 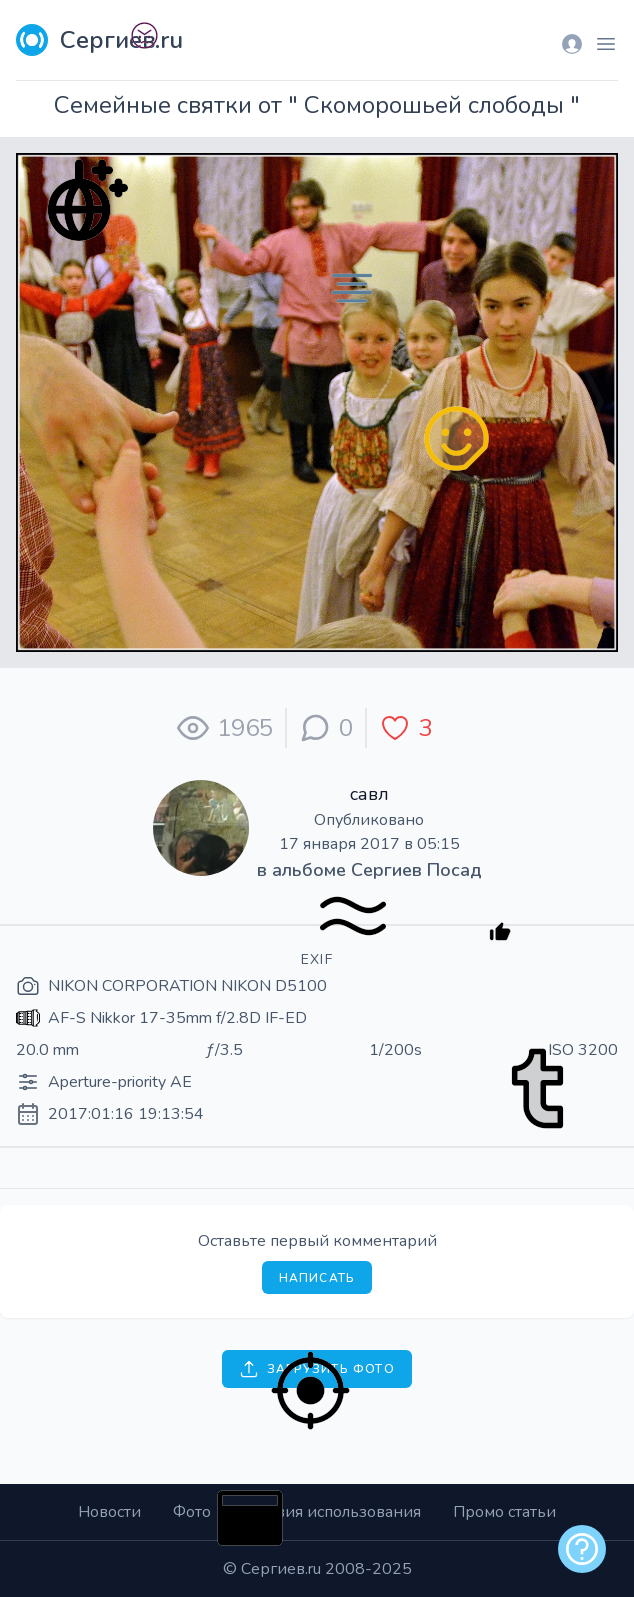 What do you see at coordinates (144, 35) in the screenshot?
I see `indicate angry reaction or emotion` at bounding box center [144, 35].